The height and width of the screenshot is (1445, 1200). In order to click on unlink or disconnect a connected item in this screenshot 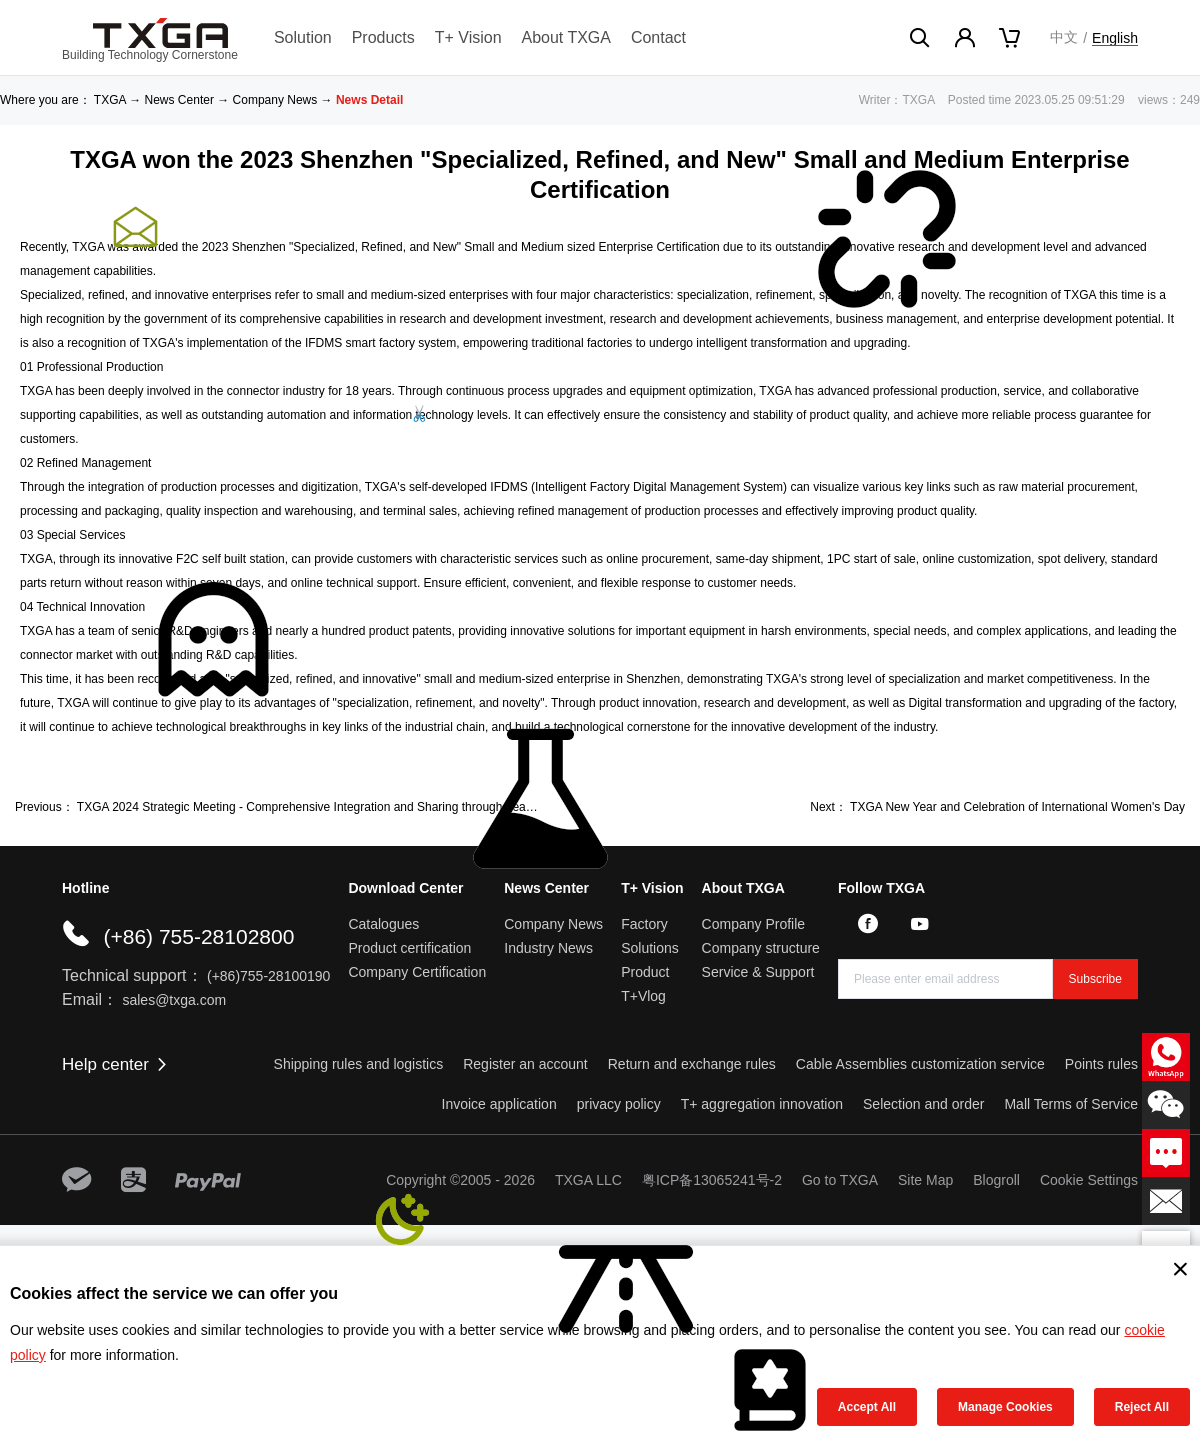, I will do `click(887, 239)`.